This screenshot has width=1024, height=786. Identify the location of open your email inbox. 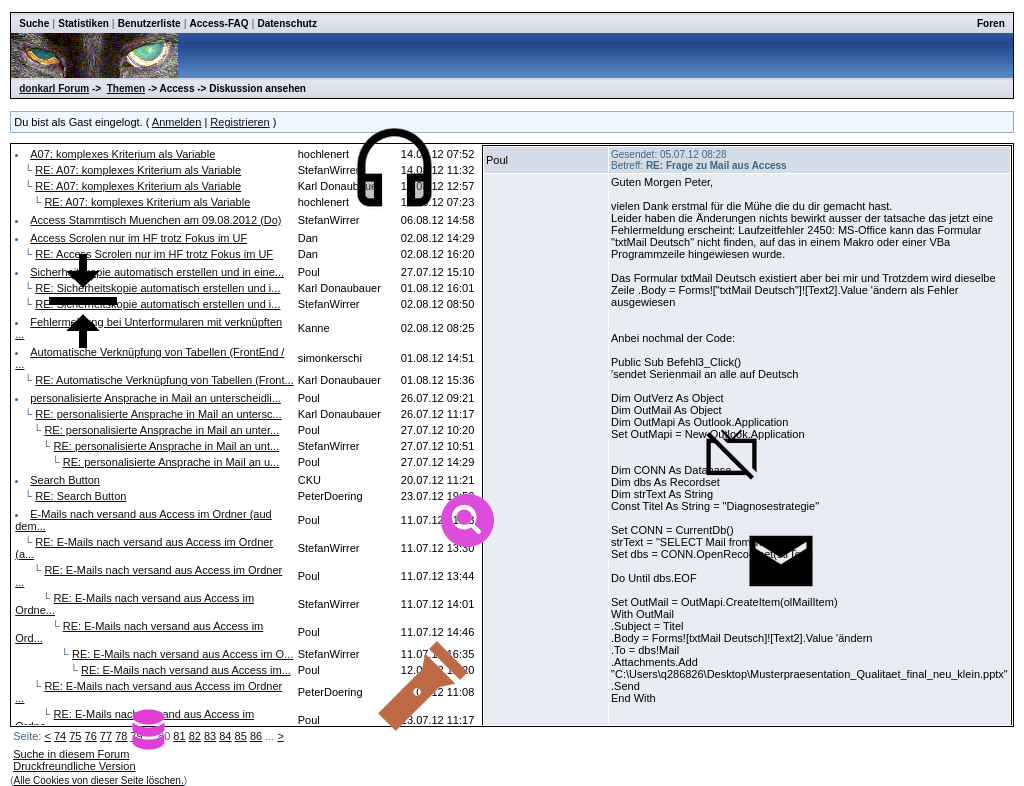
(781, 561).